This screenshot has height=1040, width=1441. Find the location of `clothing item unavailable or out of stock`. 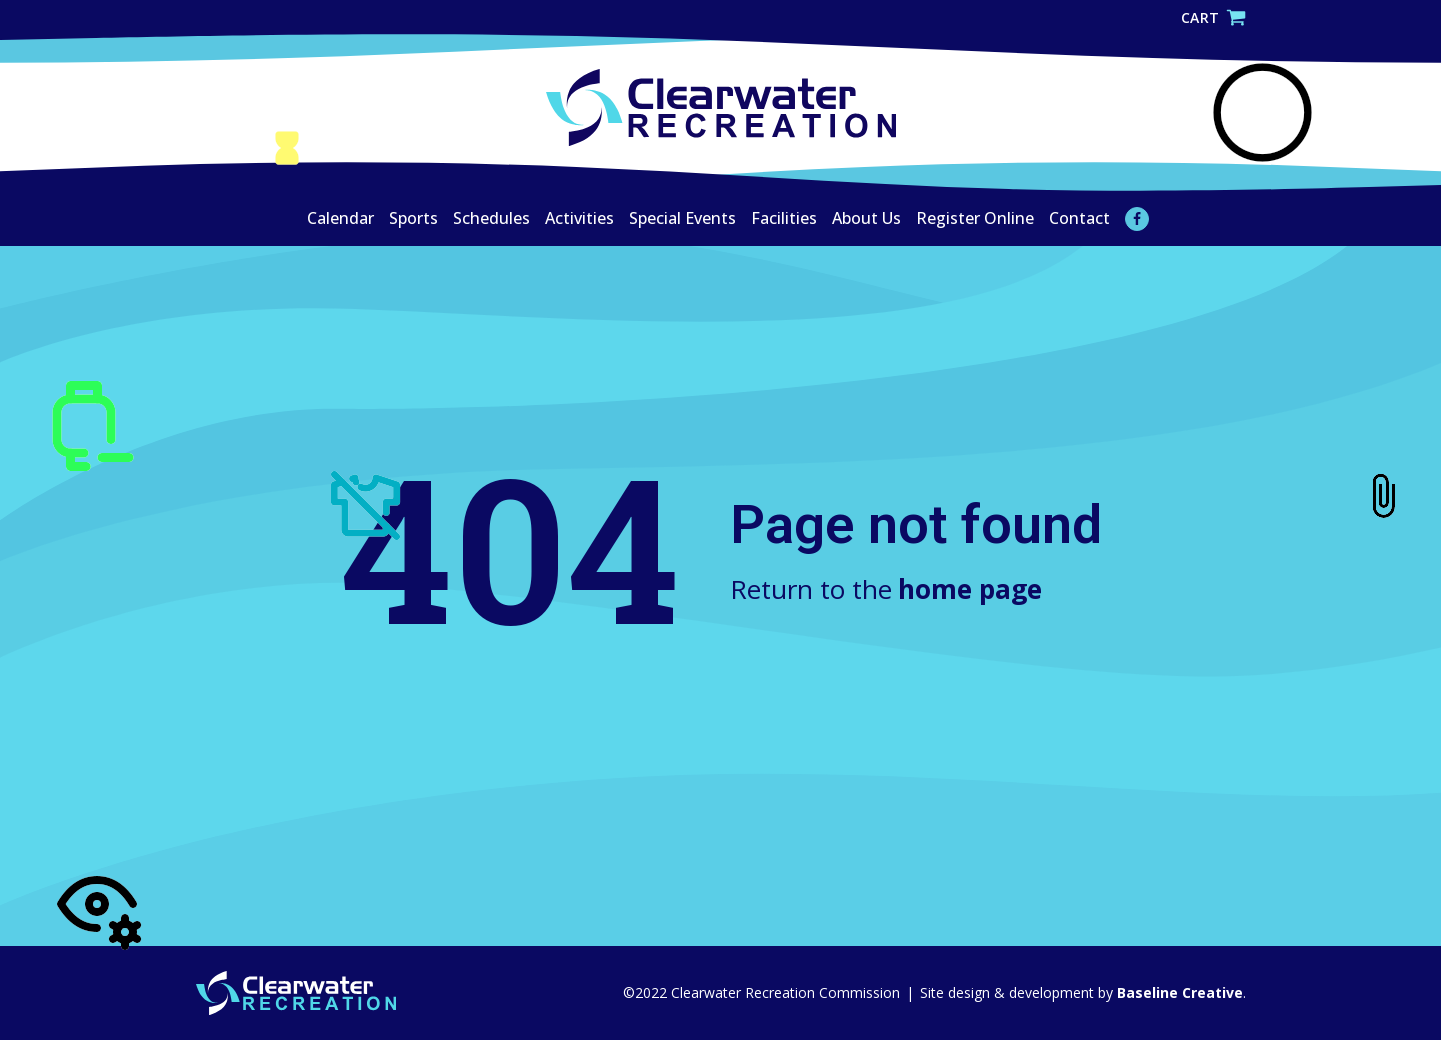

clothing item unavailable or out of stock is located at coordinates (365, 505).